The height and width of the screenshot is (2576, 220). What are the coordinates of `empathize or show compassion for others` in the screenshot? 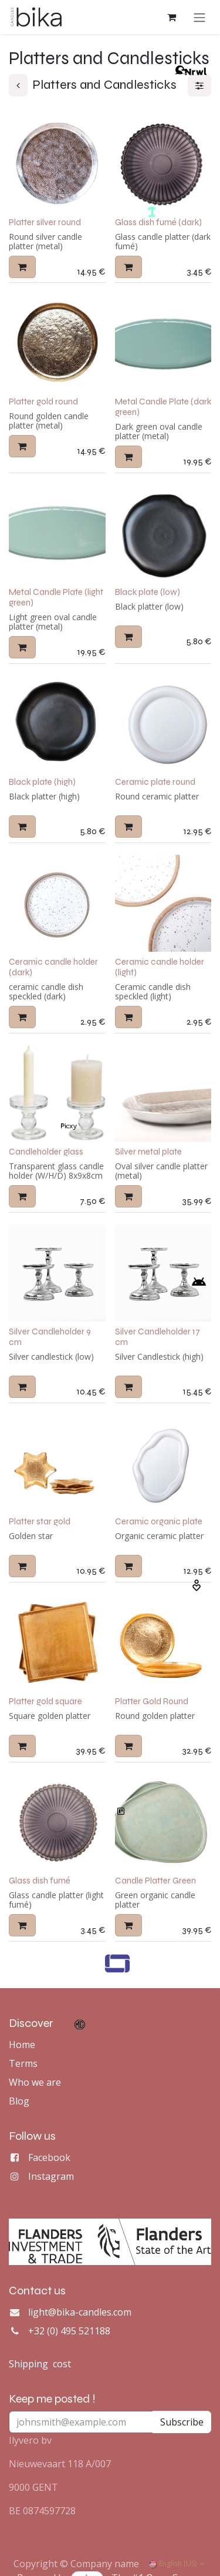 It's located at (197, 1585).